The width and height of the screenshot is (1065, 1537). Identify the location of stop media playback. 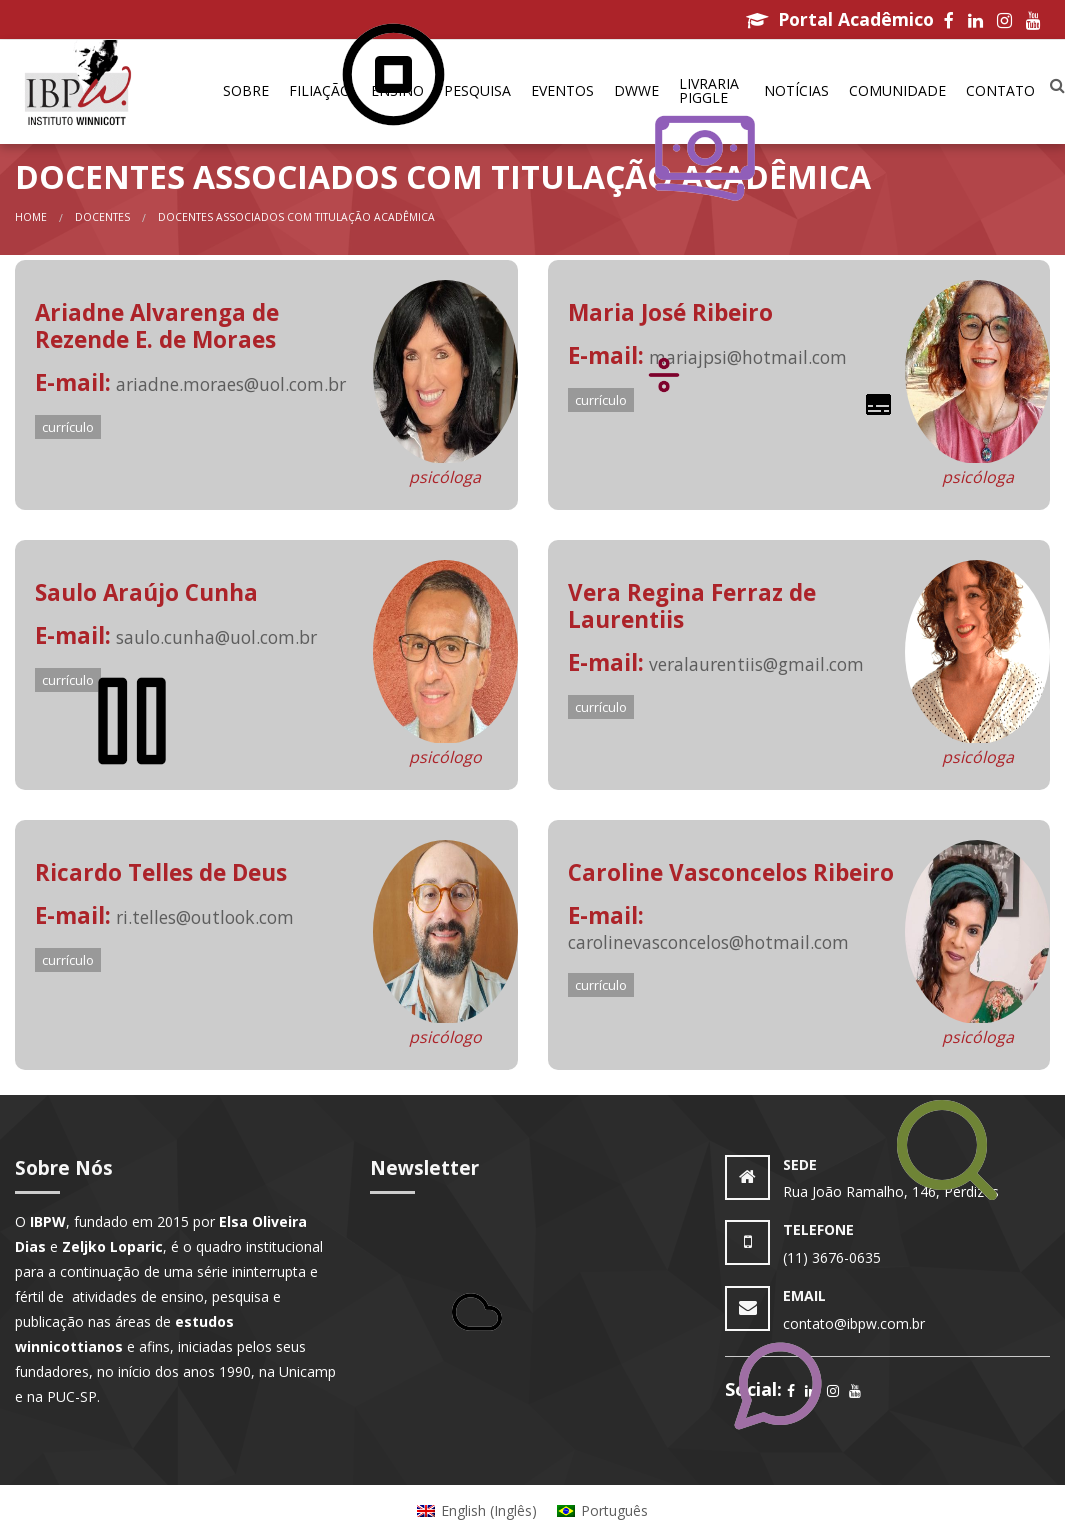
(393, 74).